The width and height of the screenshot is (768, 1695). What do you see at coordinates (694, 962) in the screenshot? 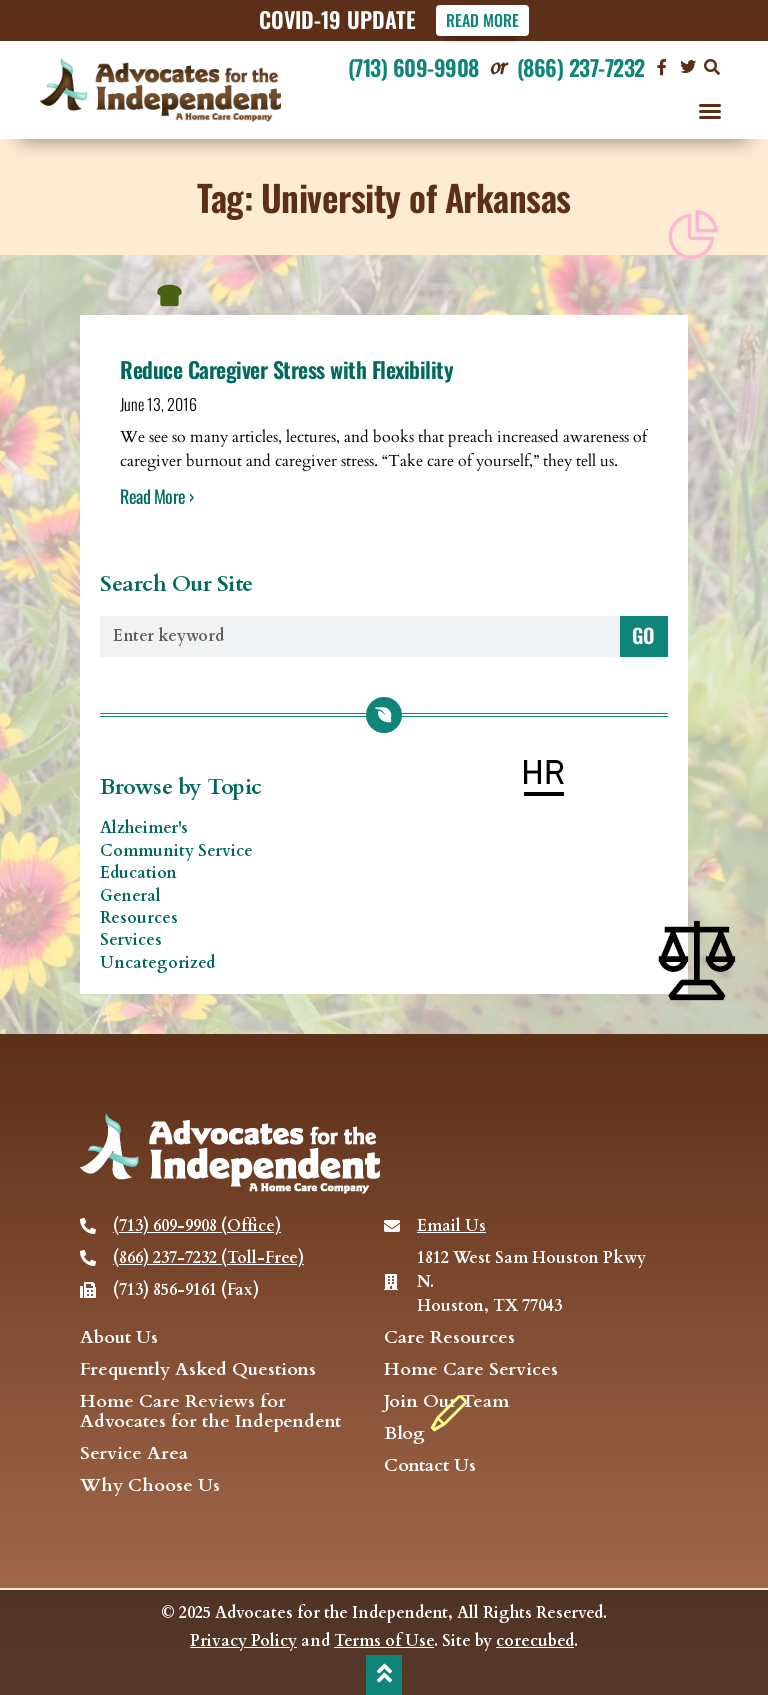
I see `view license or legal information` at bounding box center [694, 962].